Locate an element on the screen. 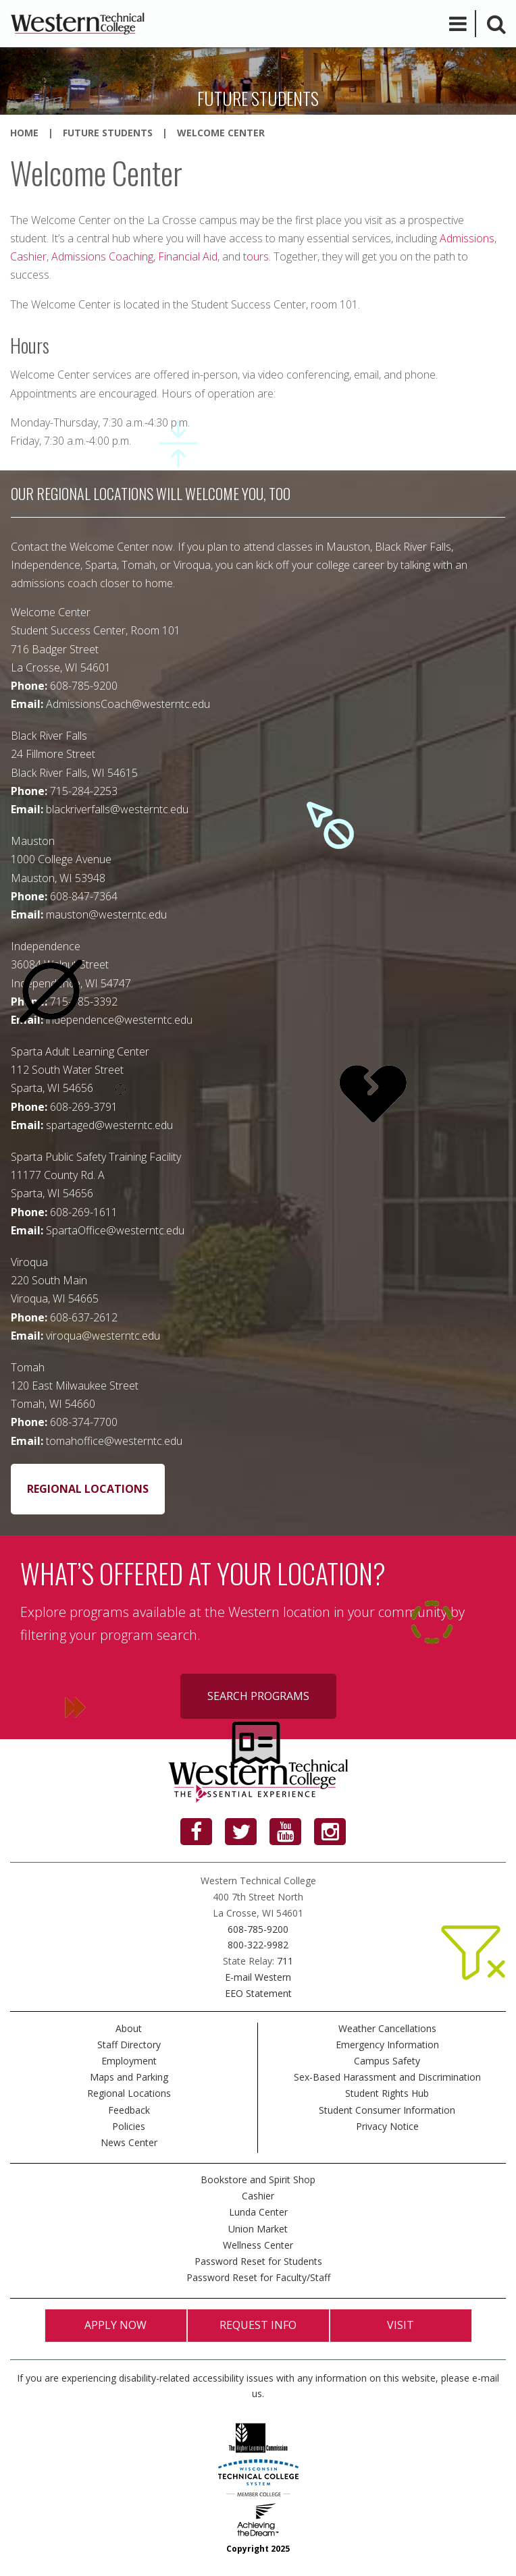 Image resolution: width=516 pixels, height=2576 pixels. clear all active filters is located at coordinates (471, 1950).